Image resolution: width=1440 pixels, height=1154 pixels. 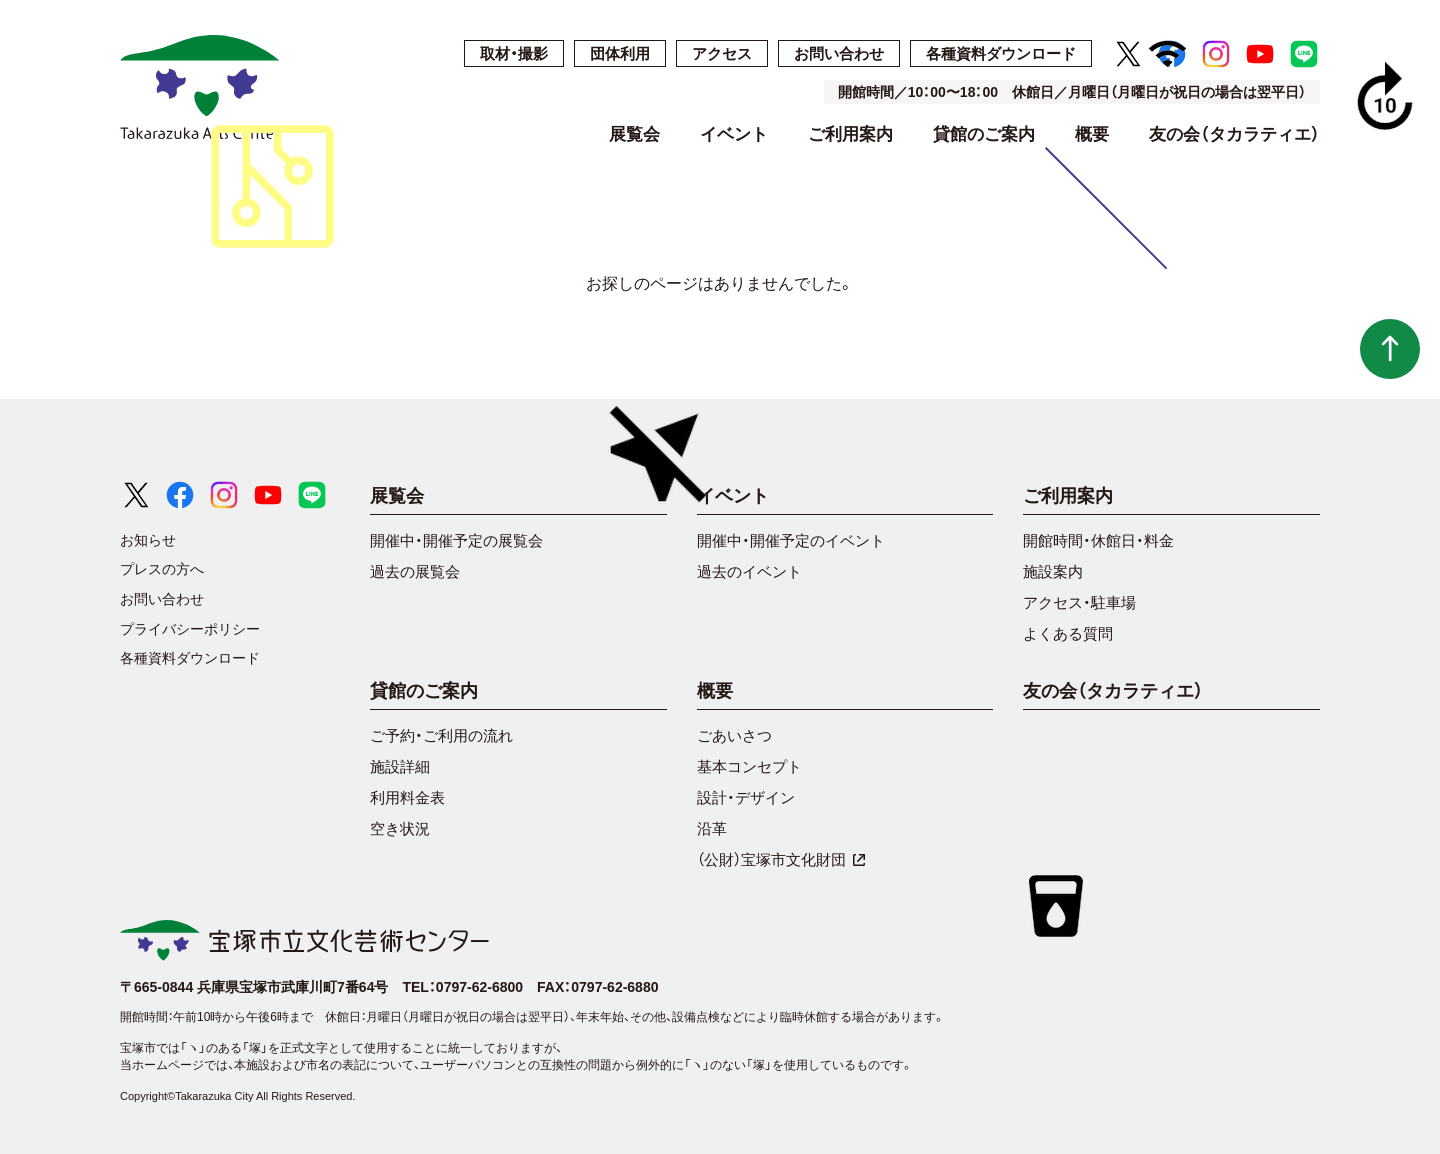 What do you see at coordinates (654, 457) in the screenshot?
I see `location sharing is disabled` at bounding box center [654, 457].